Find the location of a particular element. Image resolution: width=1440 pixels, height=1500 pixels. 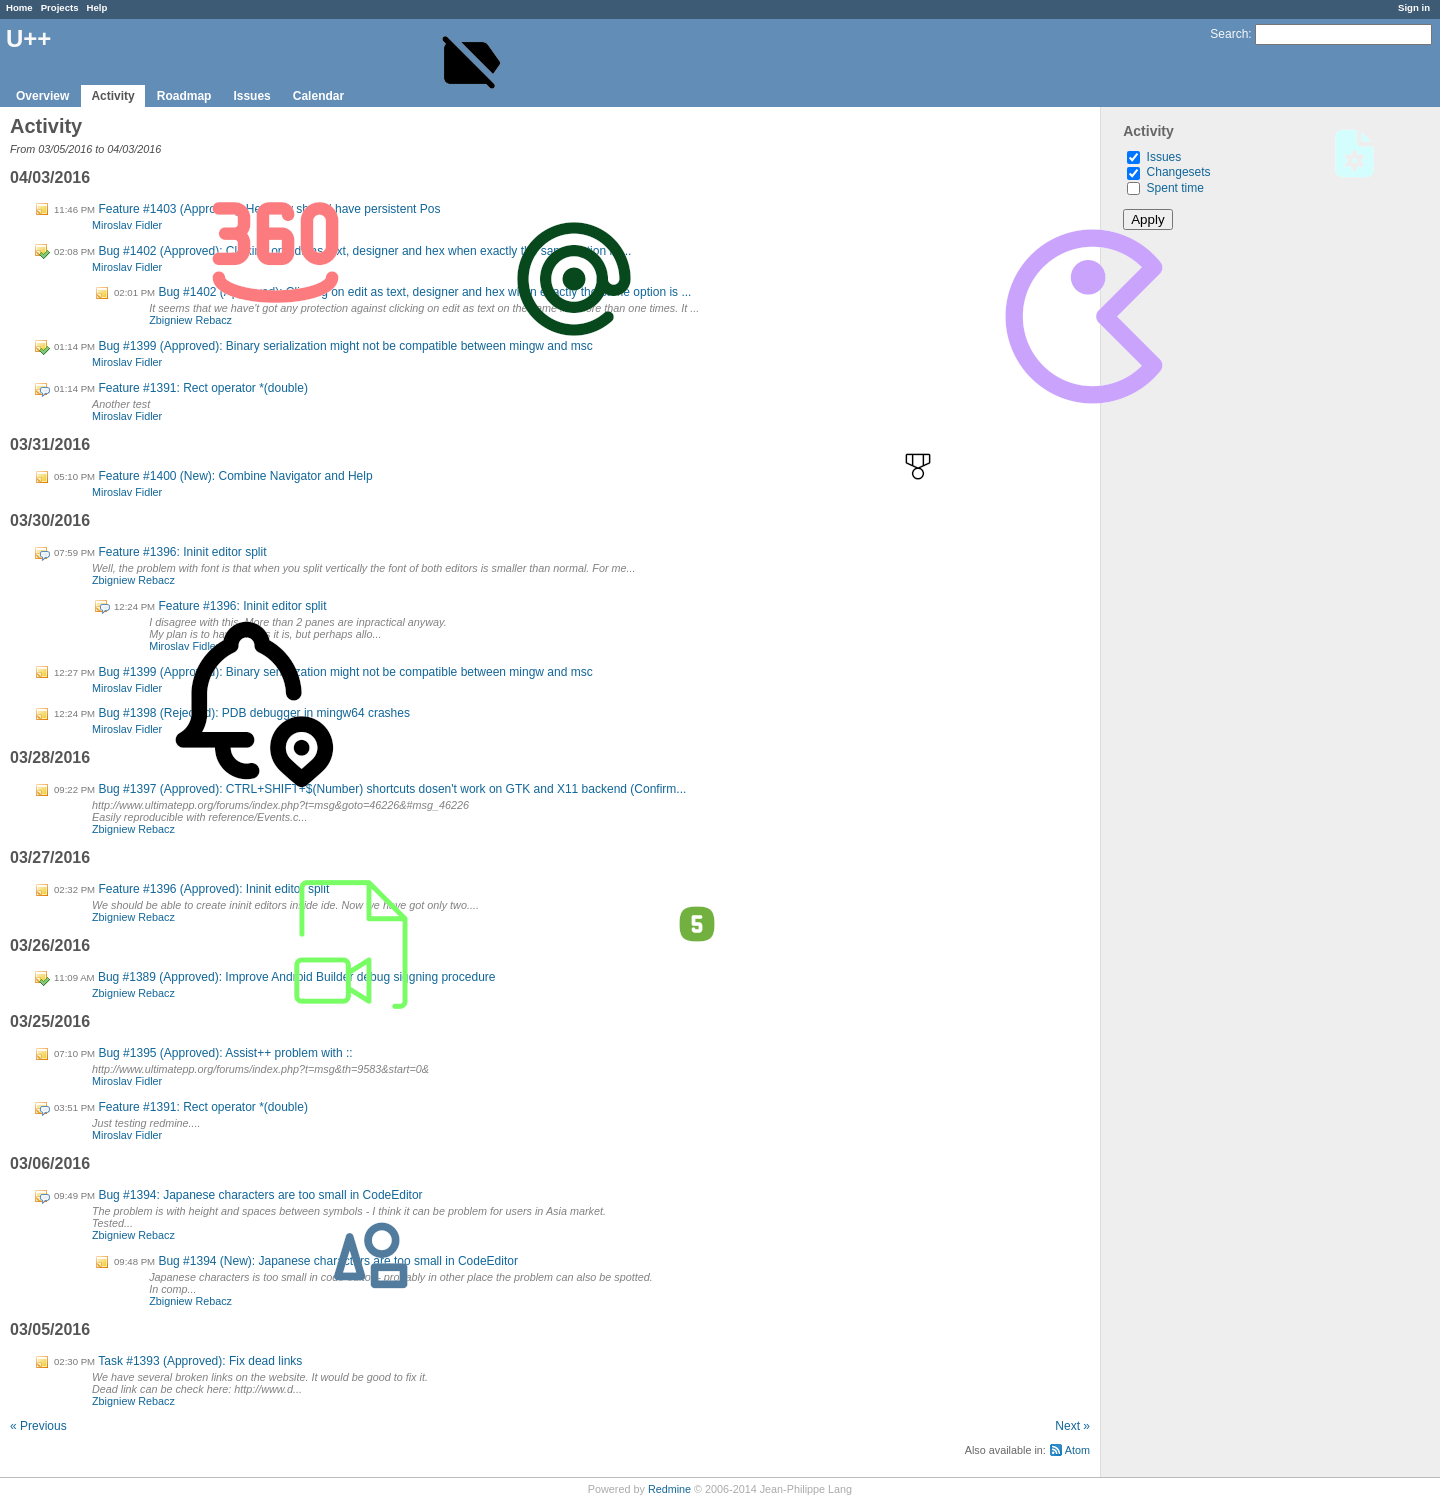

access a video file is located at coordinates (353, 944).